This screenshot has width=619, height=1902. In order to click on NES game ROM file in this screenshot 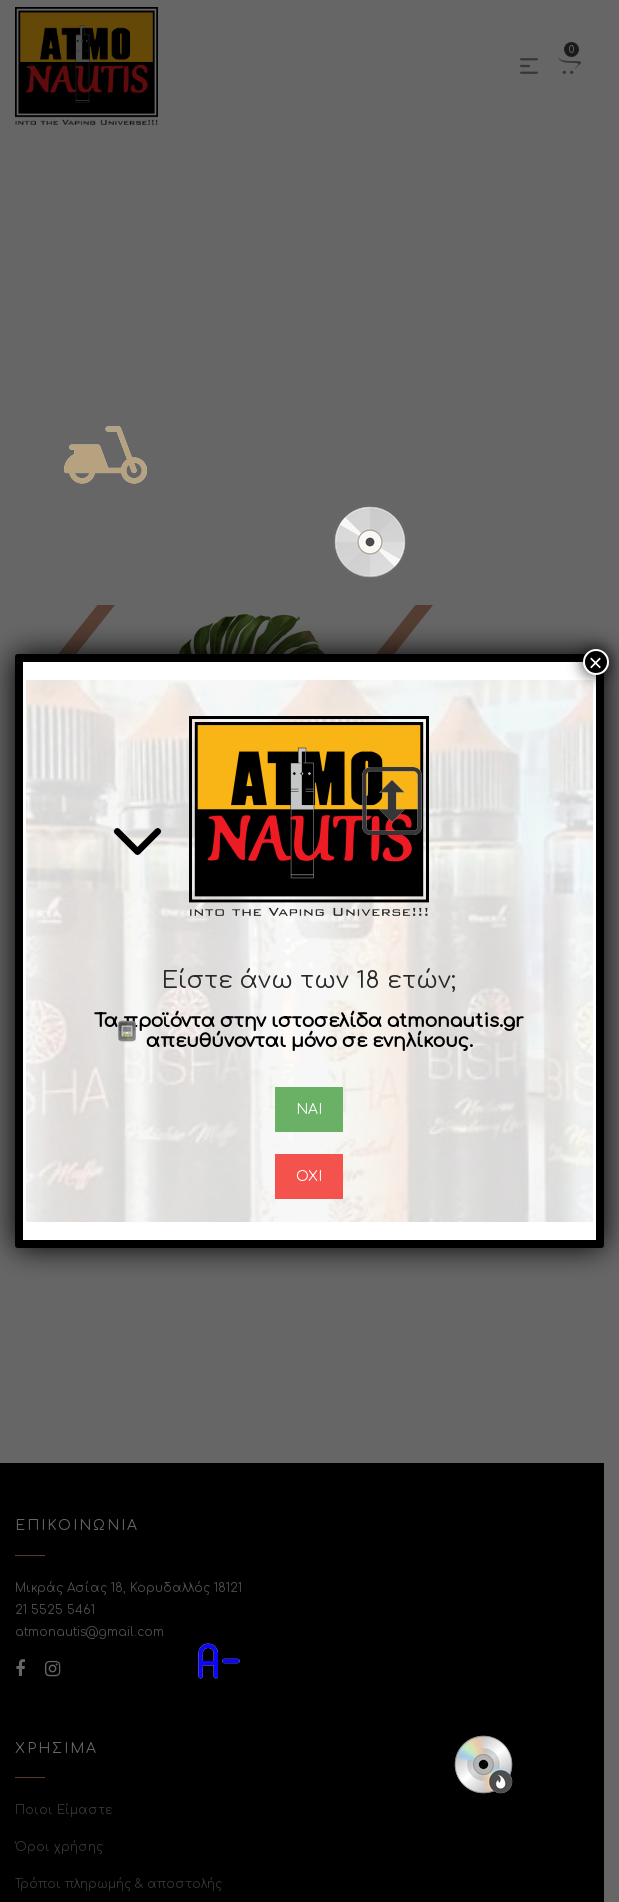, I will do `click(127, 1031)`.